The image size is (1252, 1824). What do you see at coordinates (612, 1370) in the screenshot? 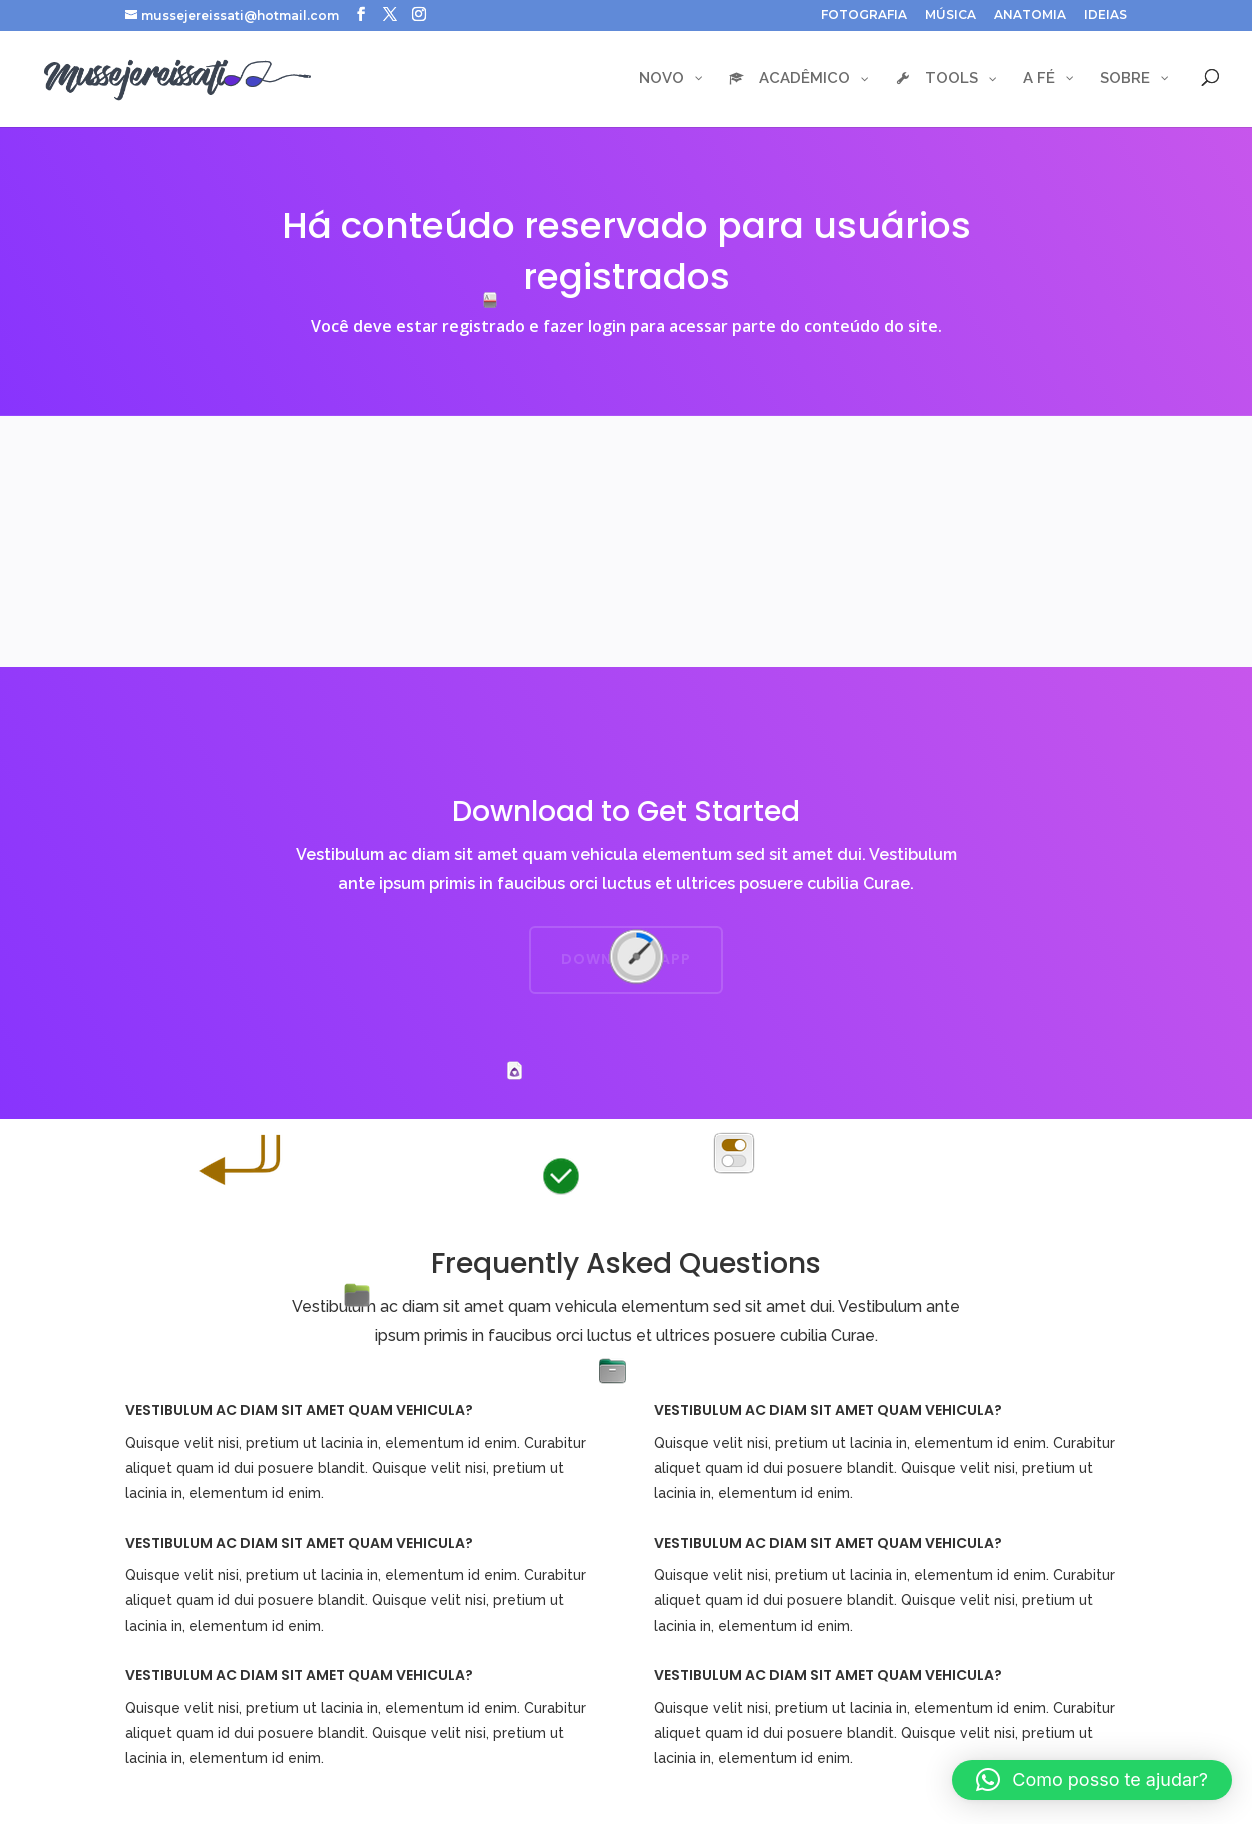
I see `open the file manager` at bounding box center [612, 1370].